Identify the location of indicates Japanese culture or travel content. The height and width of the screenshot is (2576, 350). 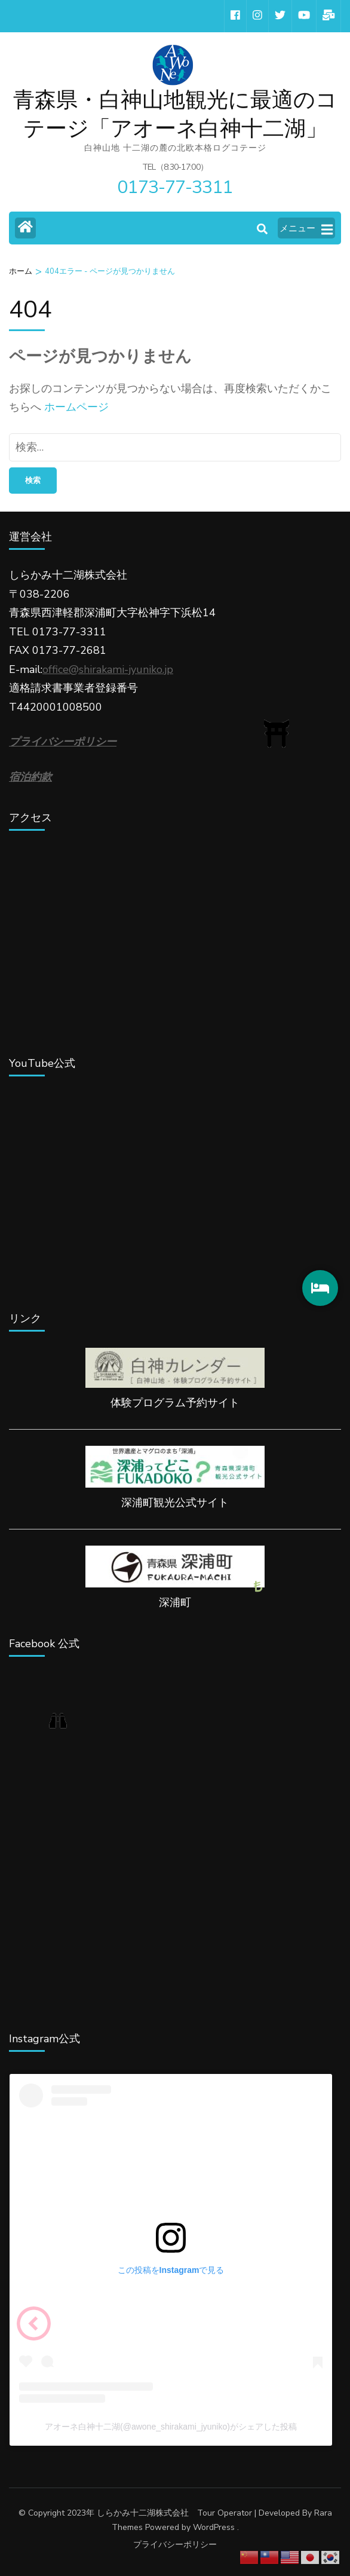
(277, 733).